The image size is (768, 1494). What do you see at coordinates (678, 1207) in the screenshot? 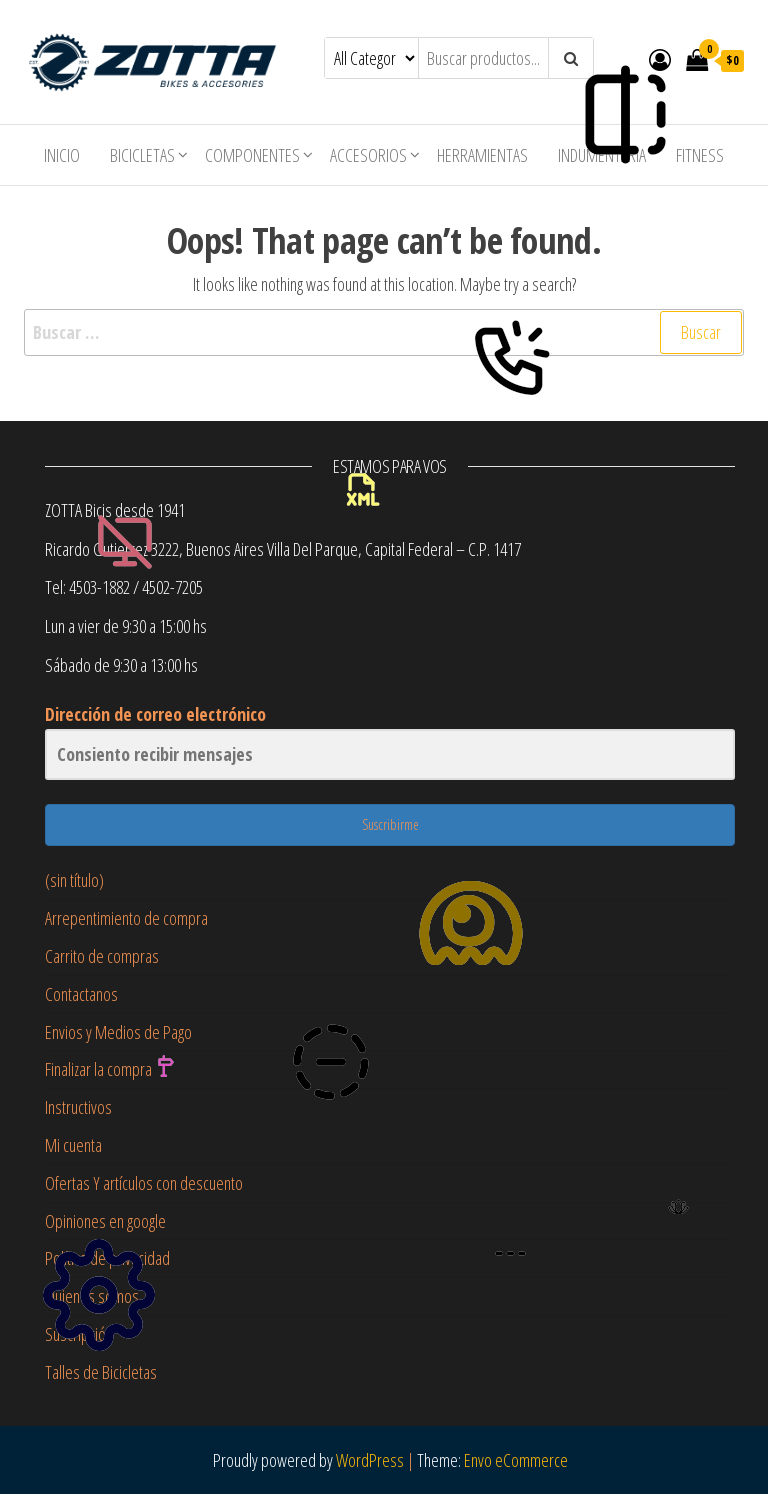
I see `open meditation or mindfulness feature` at bounding box center [678, 1207].